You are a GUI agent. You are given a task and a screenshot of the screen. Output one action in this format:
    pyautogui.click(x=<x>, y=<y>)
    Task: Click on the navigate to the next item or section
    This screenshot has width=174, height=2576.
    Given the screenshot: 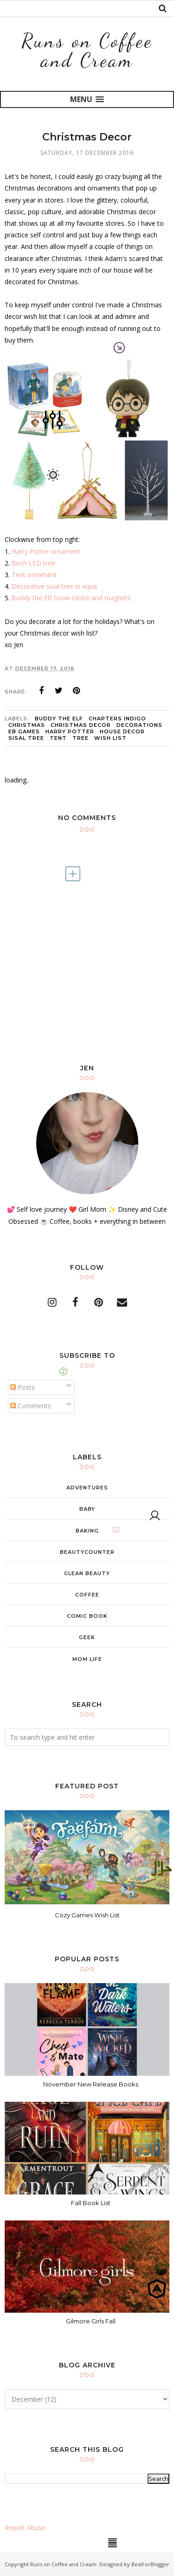 What is the action you would take?
    pyautogui.click(x=119, y=348)
    